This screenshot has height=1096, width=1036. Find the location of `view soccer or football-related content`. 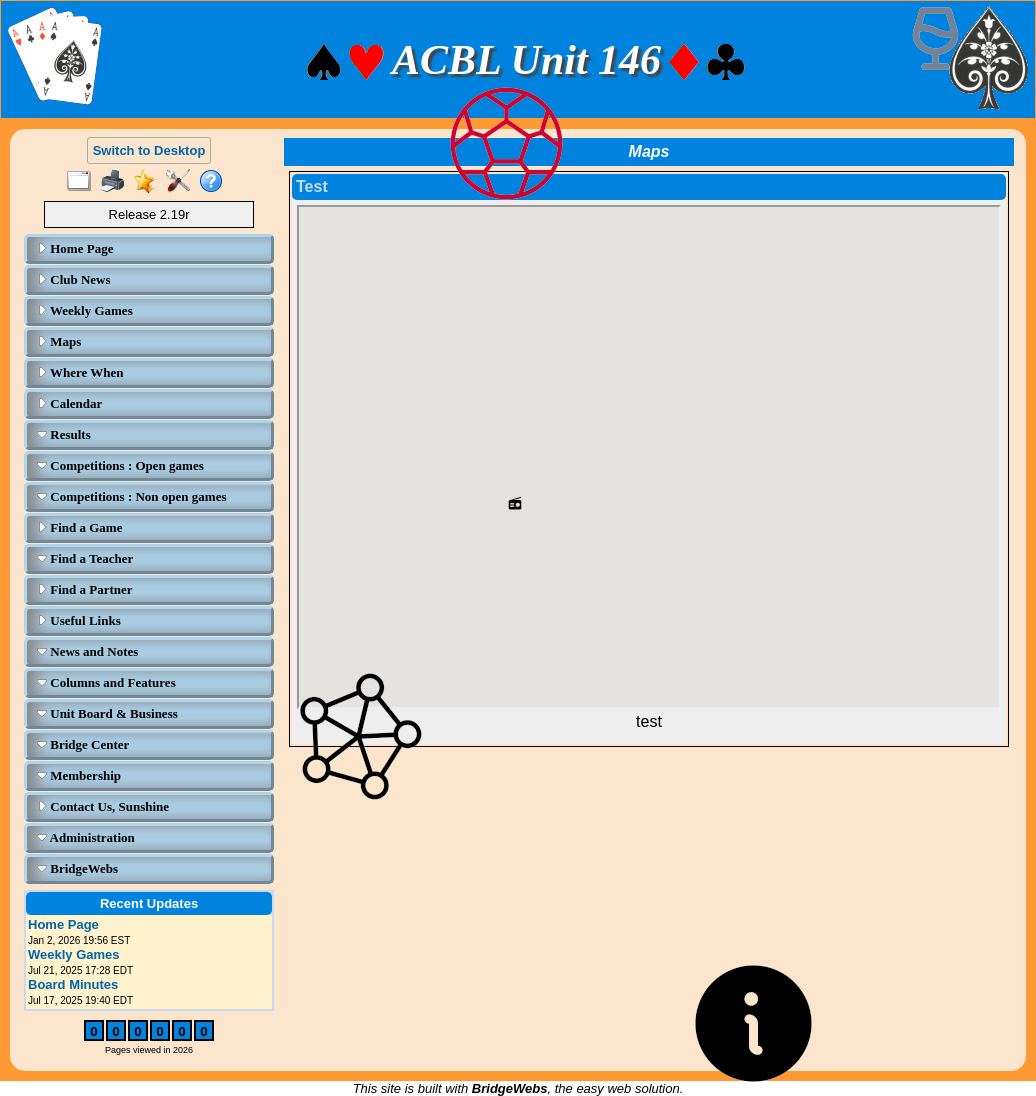

view soccer or football-related content is located at coordinates (506, 143).